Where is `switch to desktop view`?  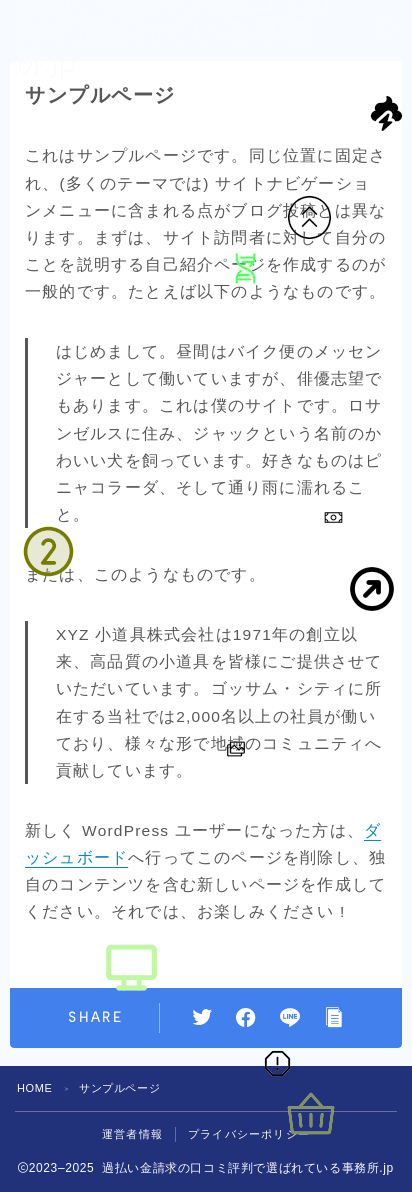
switch to desktop view is located at coordinates (131, 967).